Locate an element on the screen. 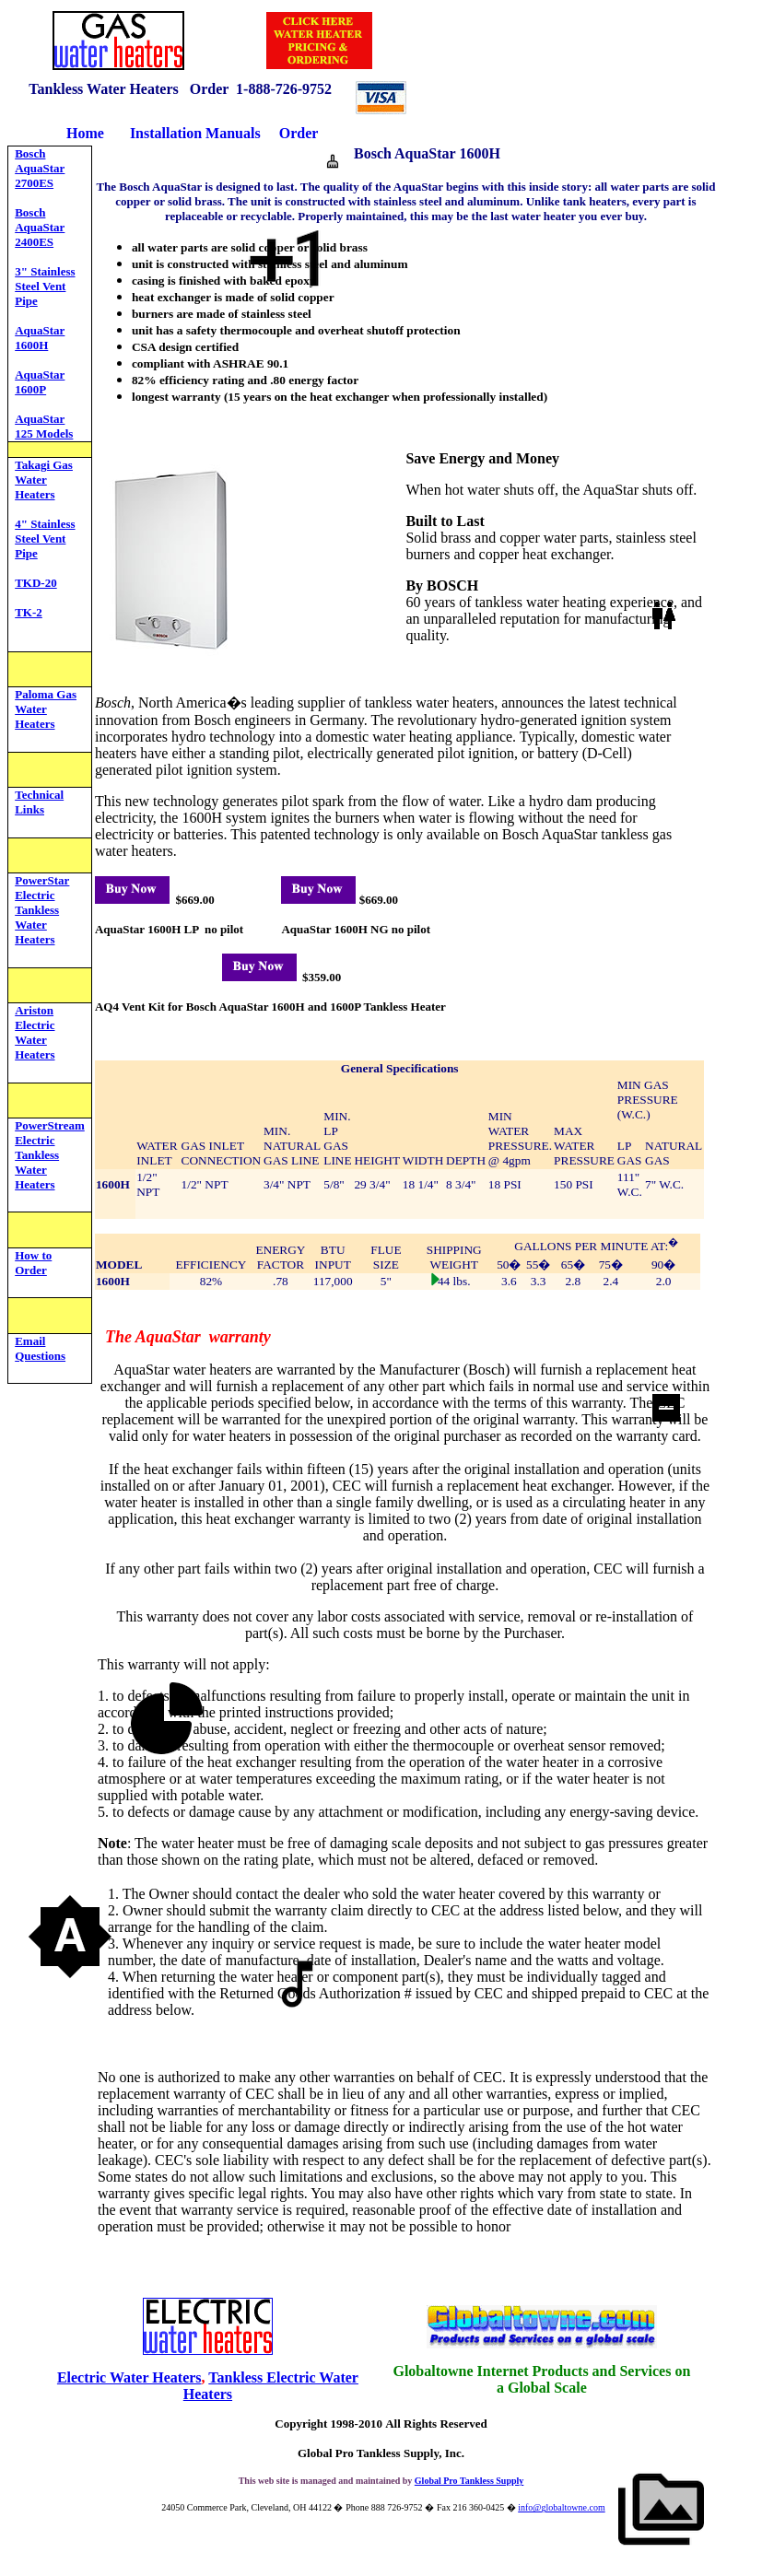  access cleaning or housekeeping services is located at coordinates (333, 161).